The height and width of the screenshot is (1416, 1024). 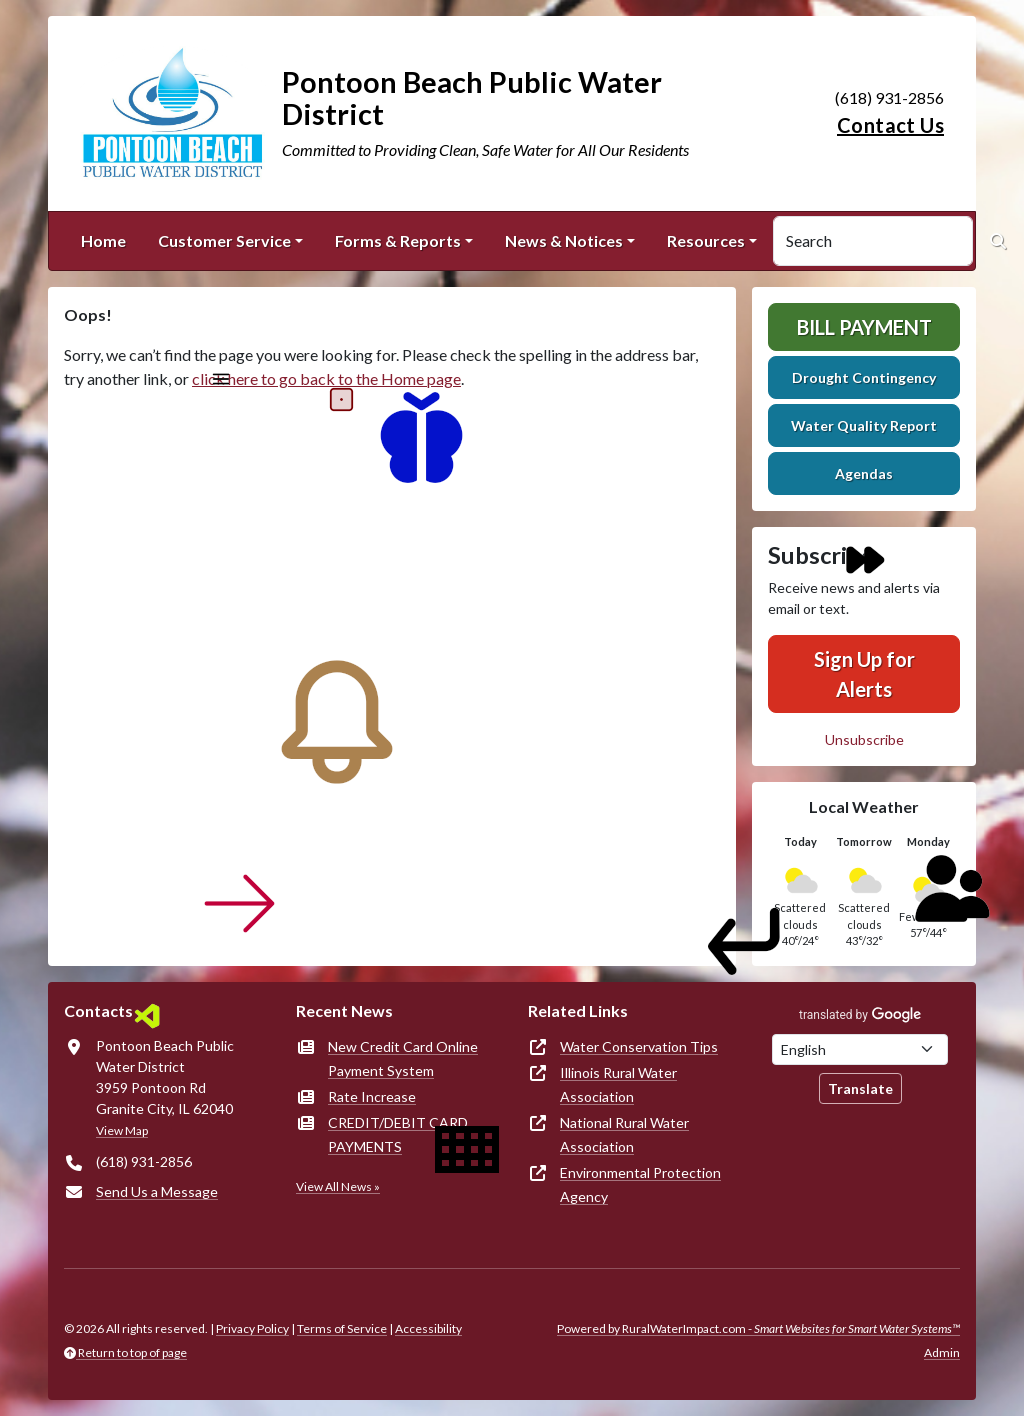 I want to click on view contacts or friends list, so click(x=952, y=888).